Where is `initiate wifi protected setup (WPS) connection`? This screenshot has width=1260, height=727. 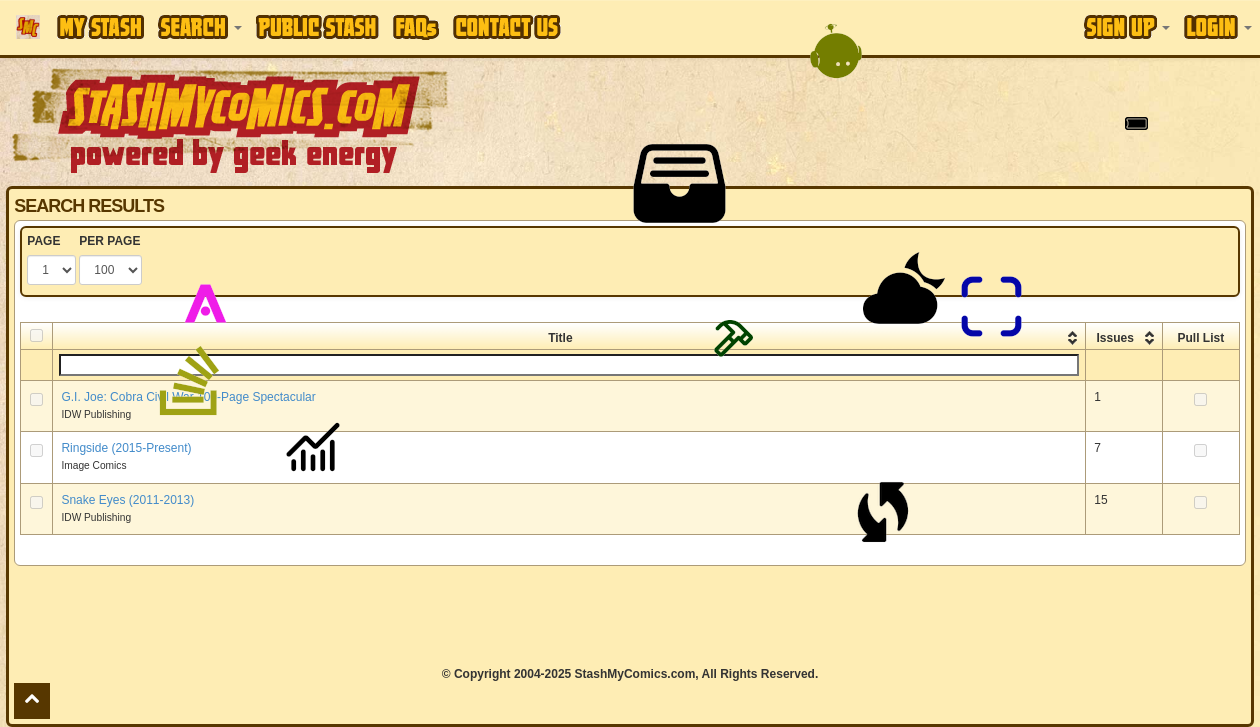
initiate wifi protected setup (WPS) connection is located at coordinates (883, 512).